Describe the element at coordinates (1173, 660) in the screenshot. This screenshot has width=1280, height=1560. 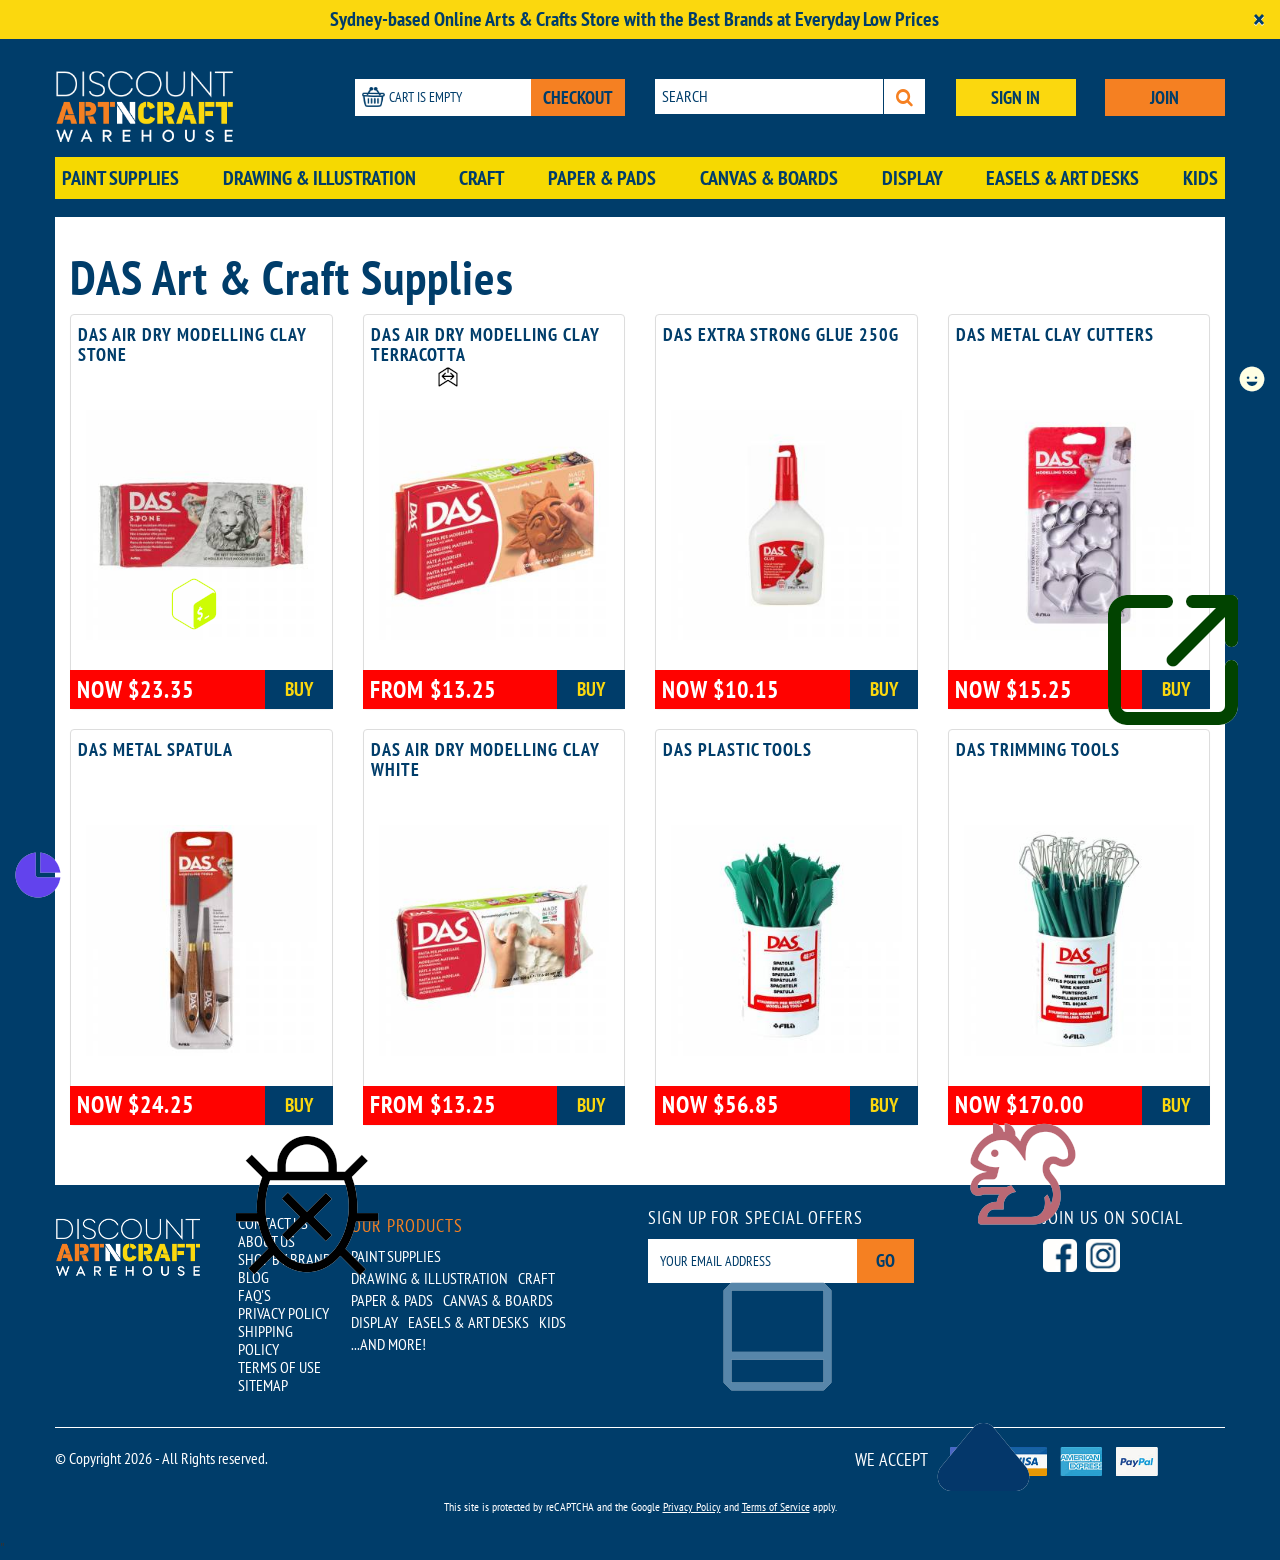
I see `open link in a new window or tab` at that location.